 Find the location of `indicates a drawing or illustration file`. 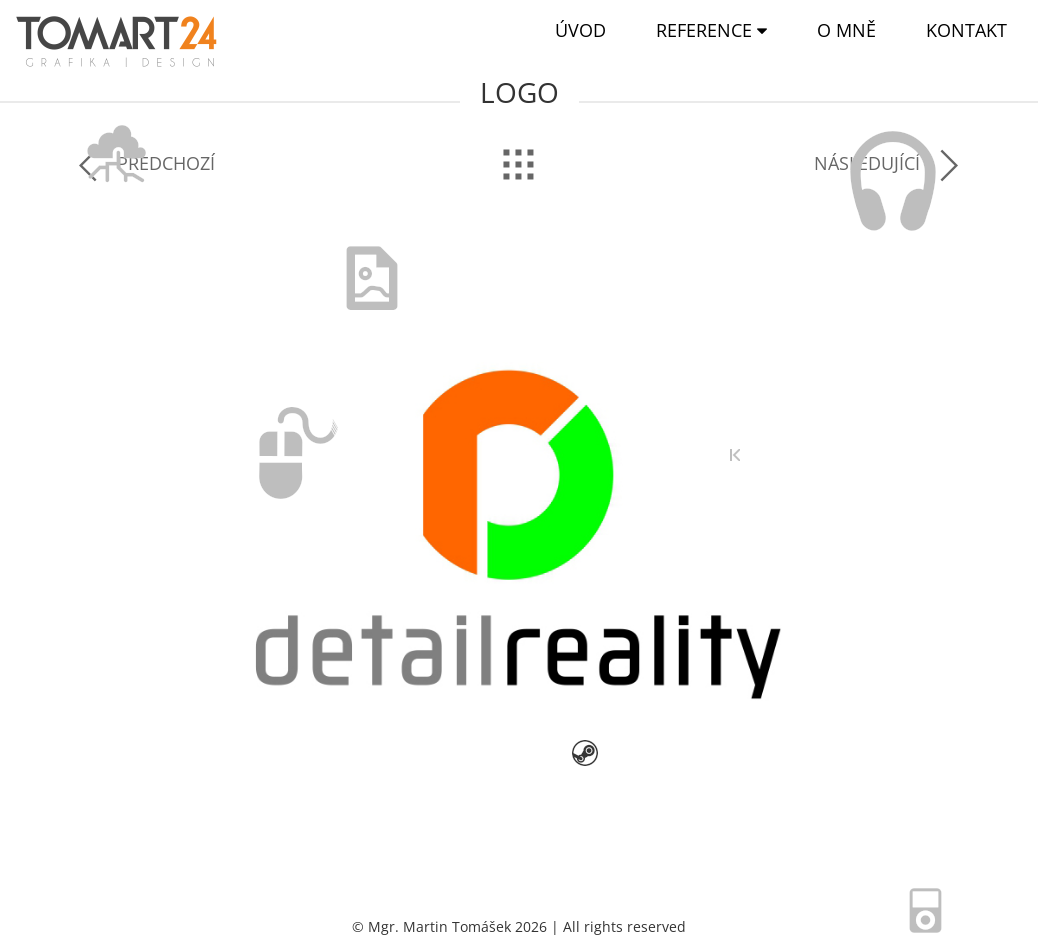

indicates a drawing or illustration file is located at coordinates (372, 276).